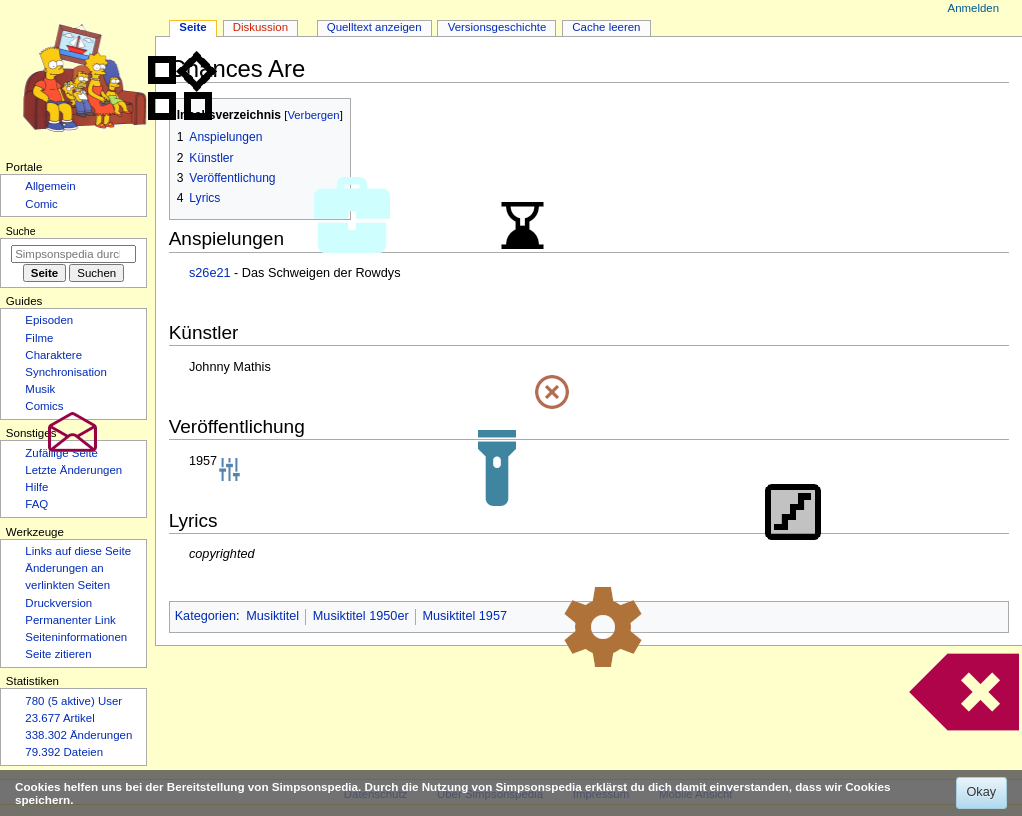  What do you see at coordinates (552, 392) in the screenshot?
I see `close the current window or dialog` at bounding box center [552, 392].